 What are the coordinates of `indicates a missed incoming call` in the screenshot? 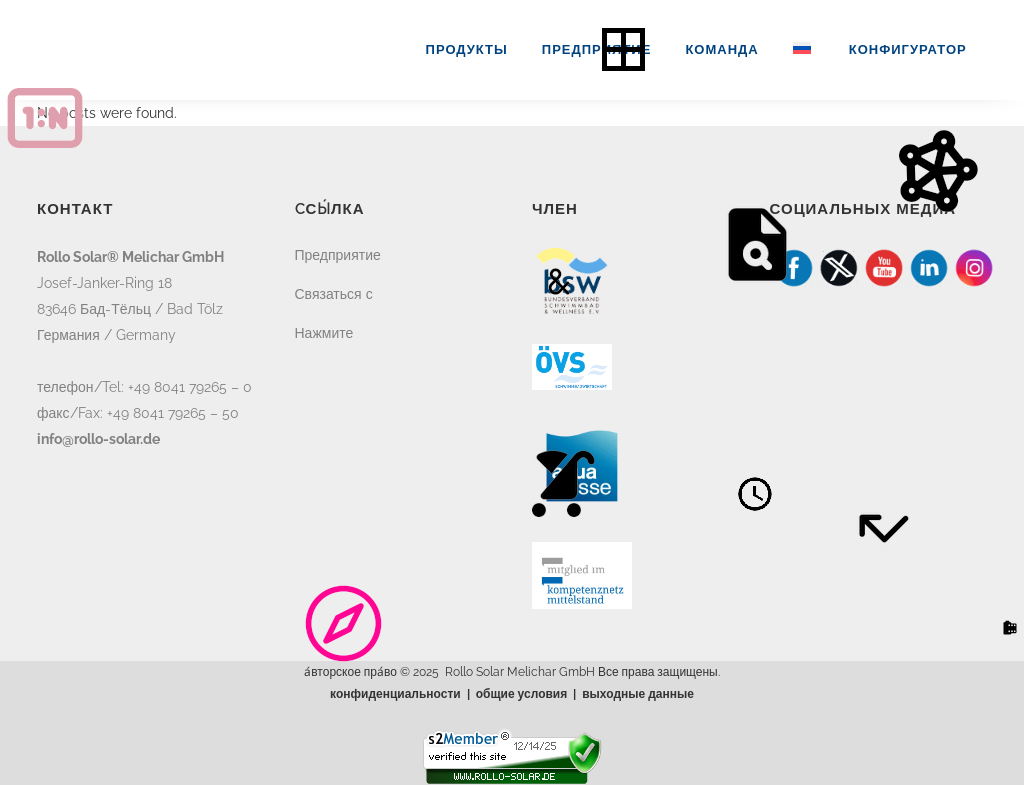 It's located at (884, 528).